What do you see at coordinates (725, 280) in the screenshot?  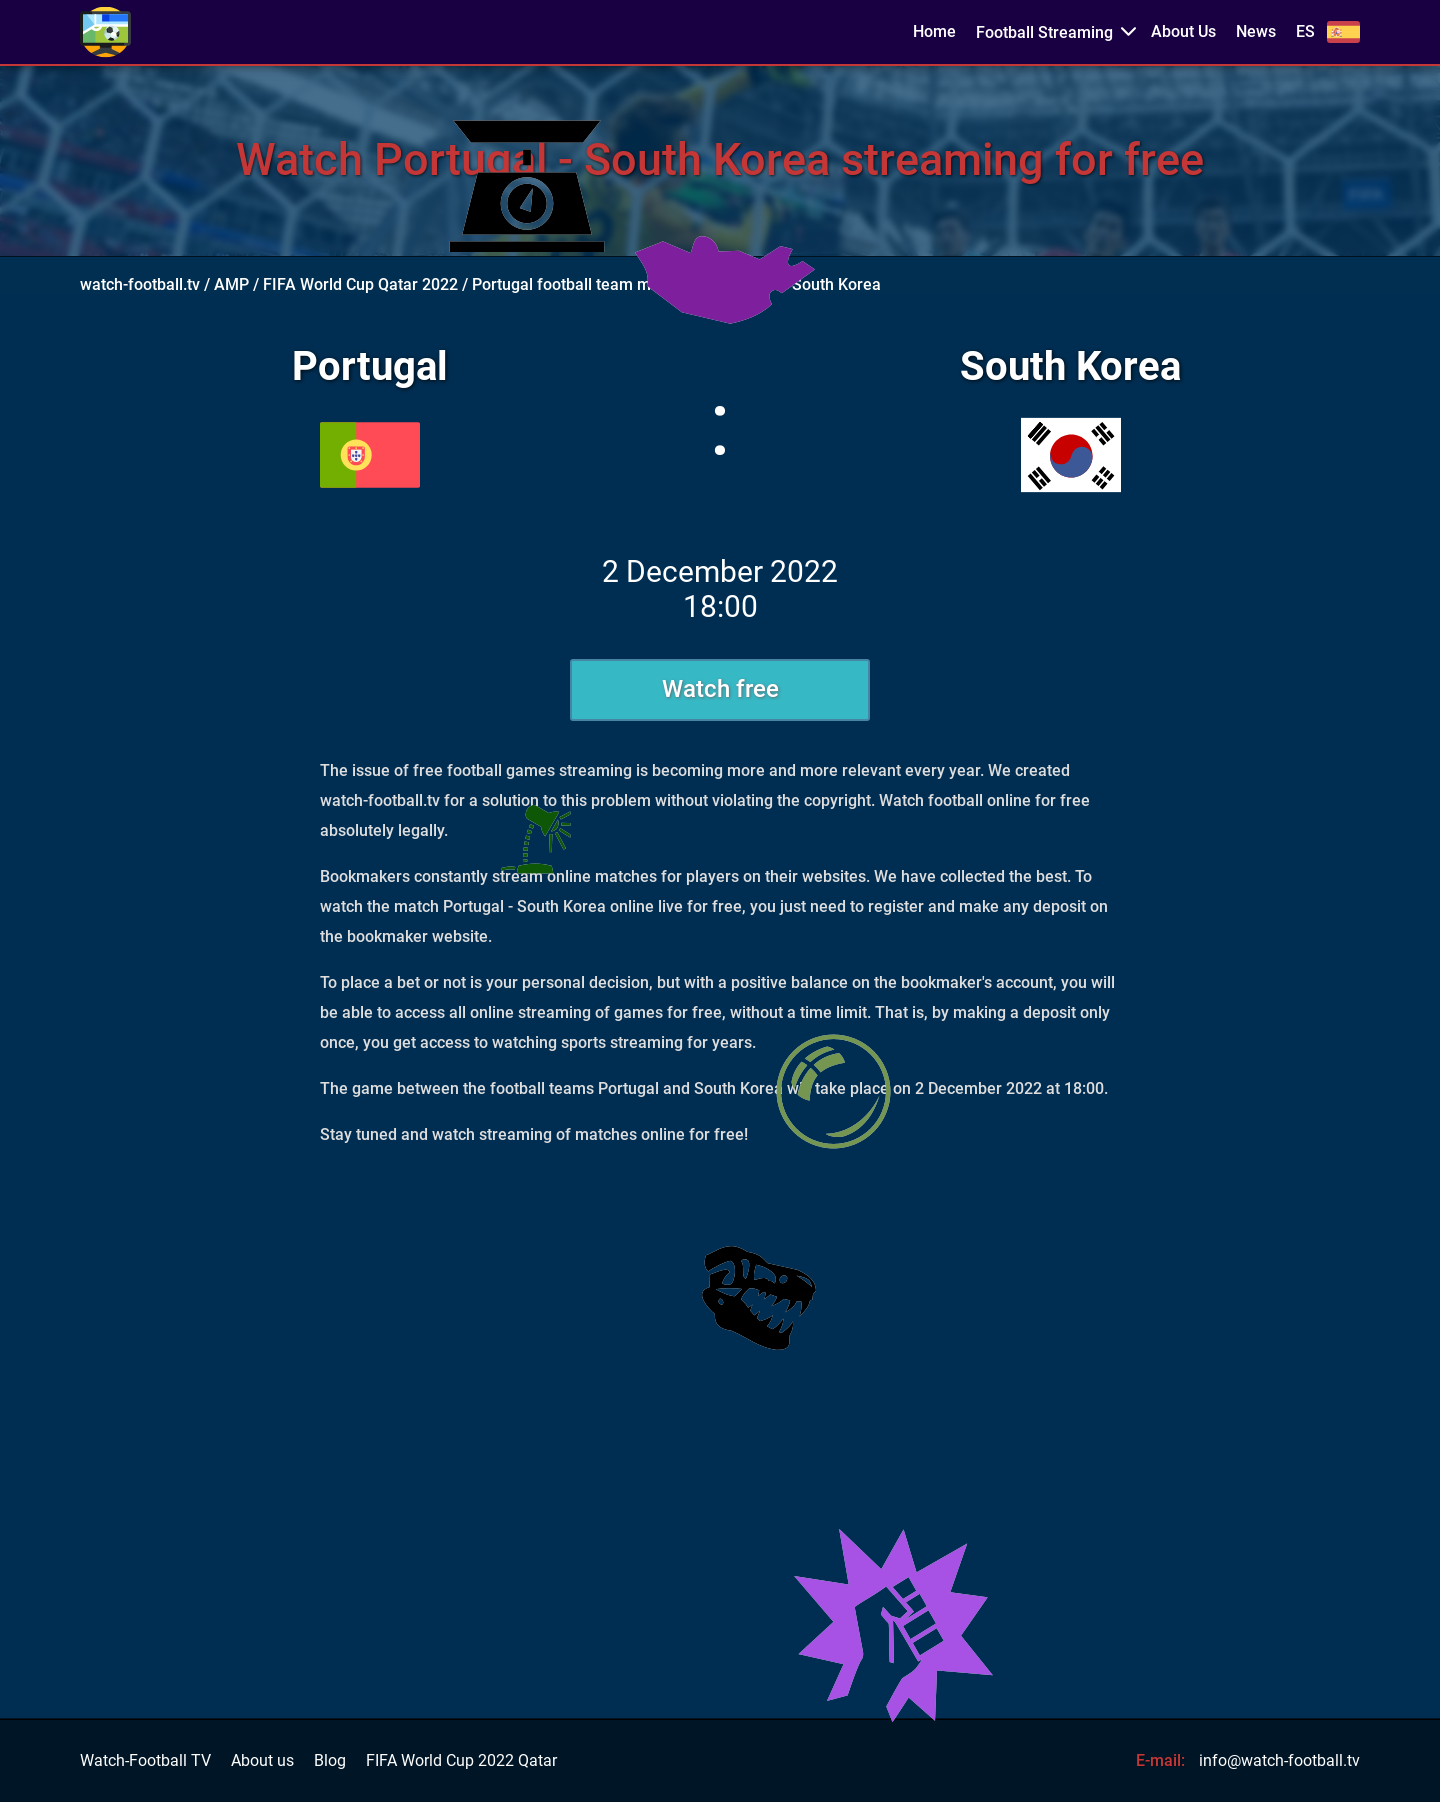 I see `select mongolia as your country or region` at bounding box center [725, 280].